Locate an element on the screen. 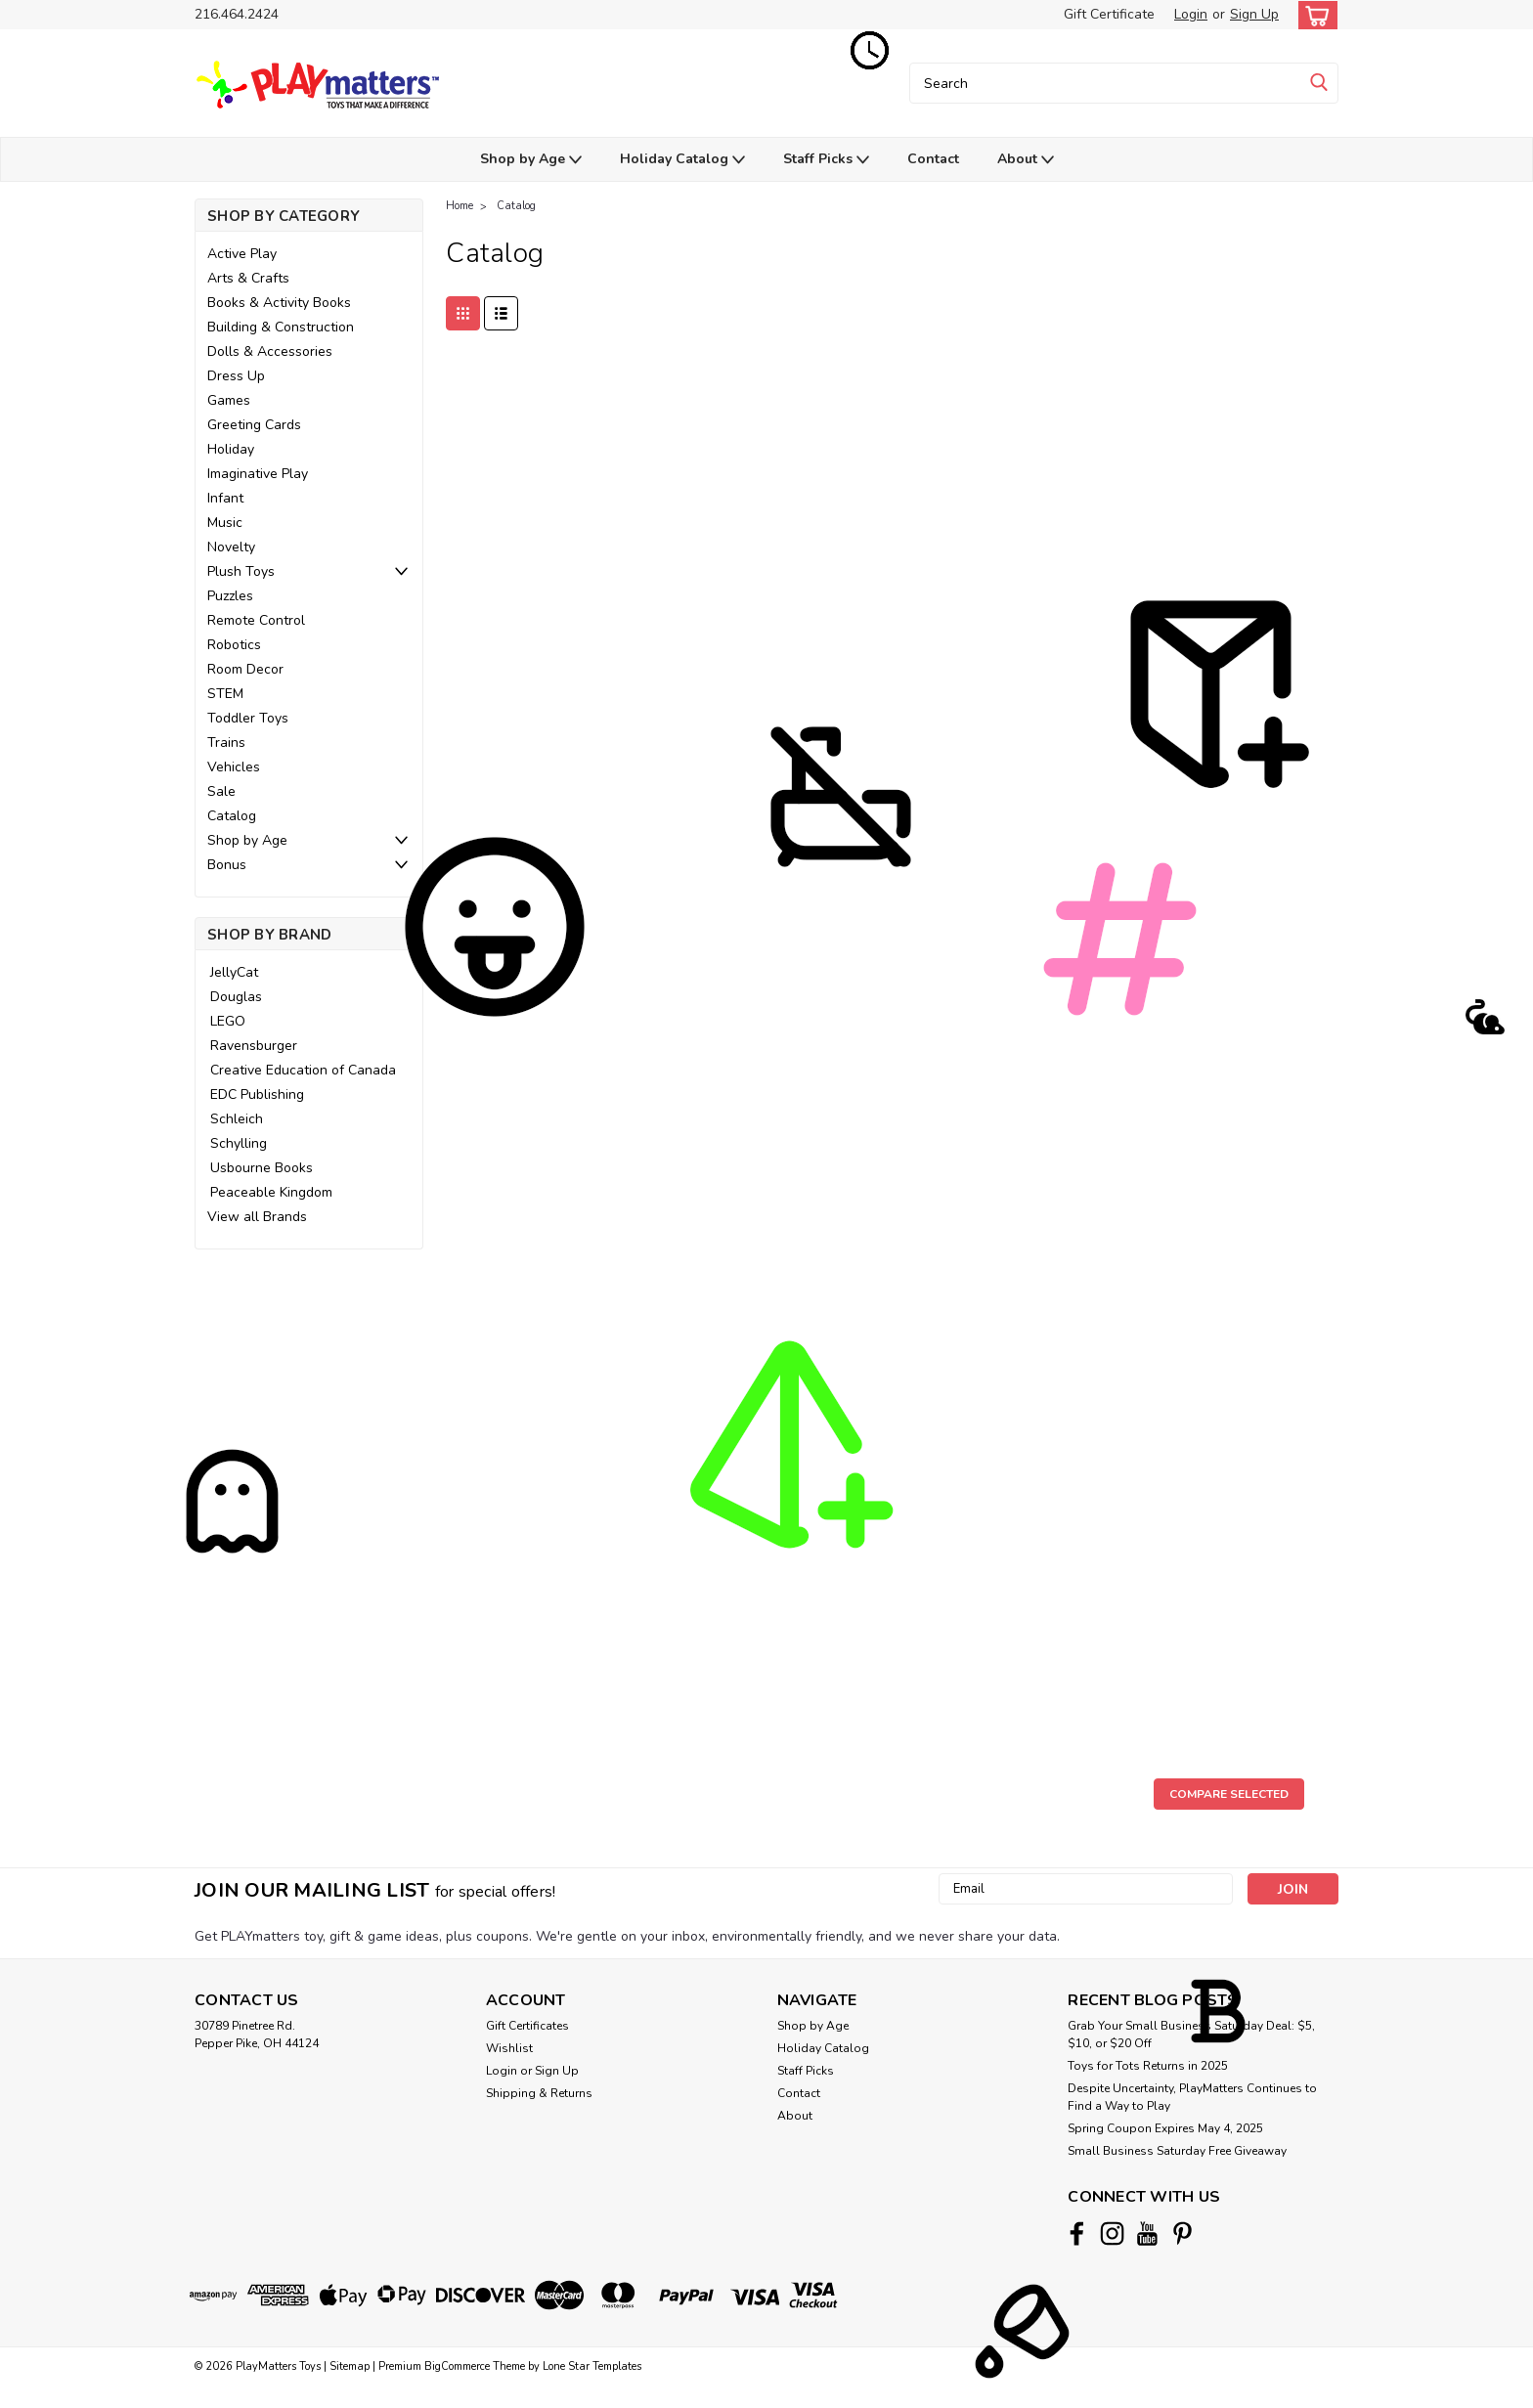  add or search hashtags is located at coordinates (1119, 939).